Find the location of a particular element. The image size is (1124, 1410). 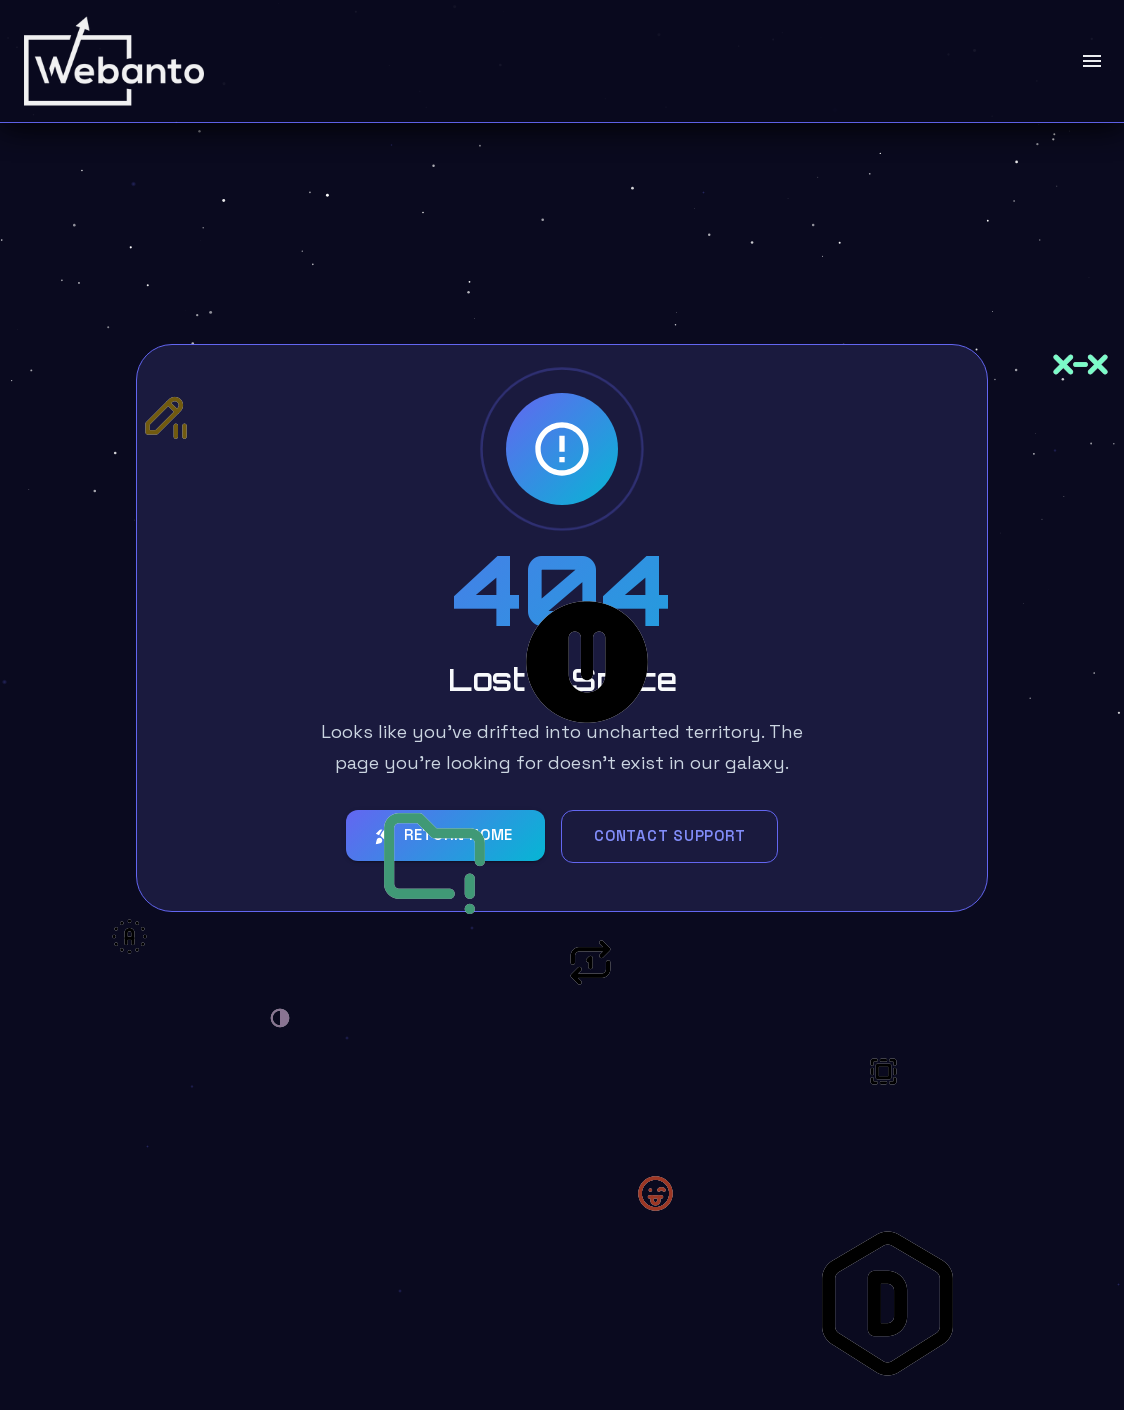

folder contains items requiring attention is located at coordinates (434, 858).